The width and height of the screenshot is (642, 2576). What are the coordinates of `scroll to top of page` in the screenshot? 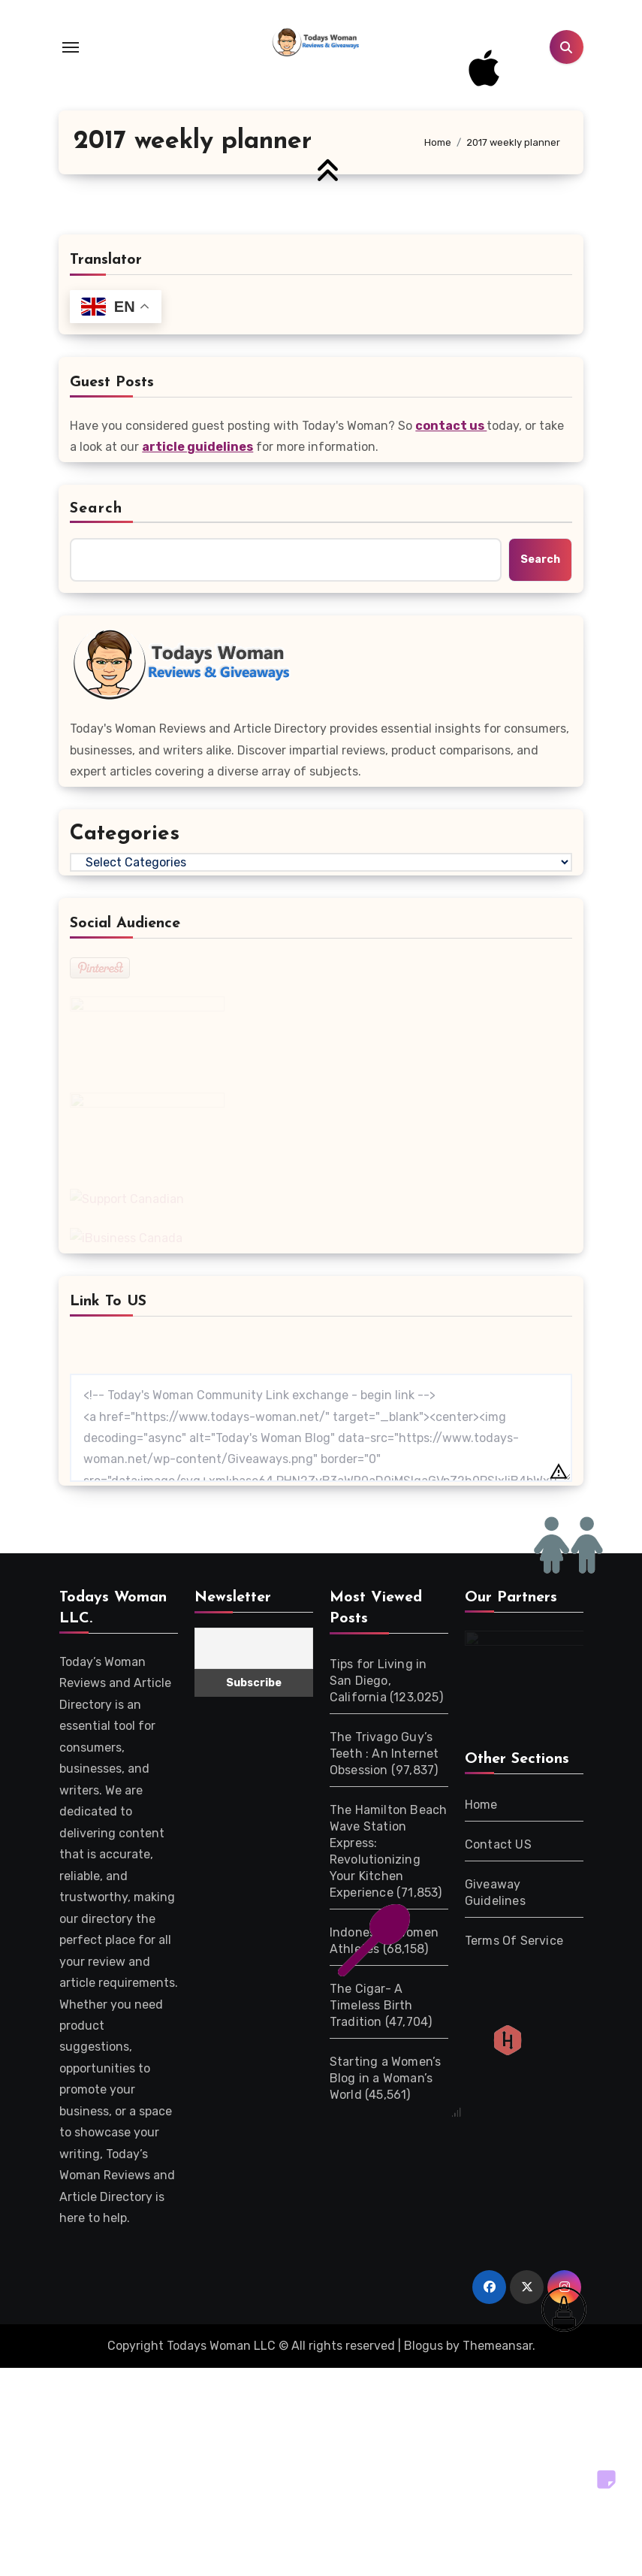 It's located at (327, 171).